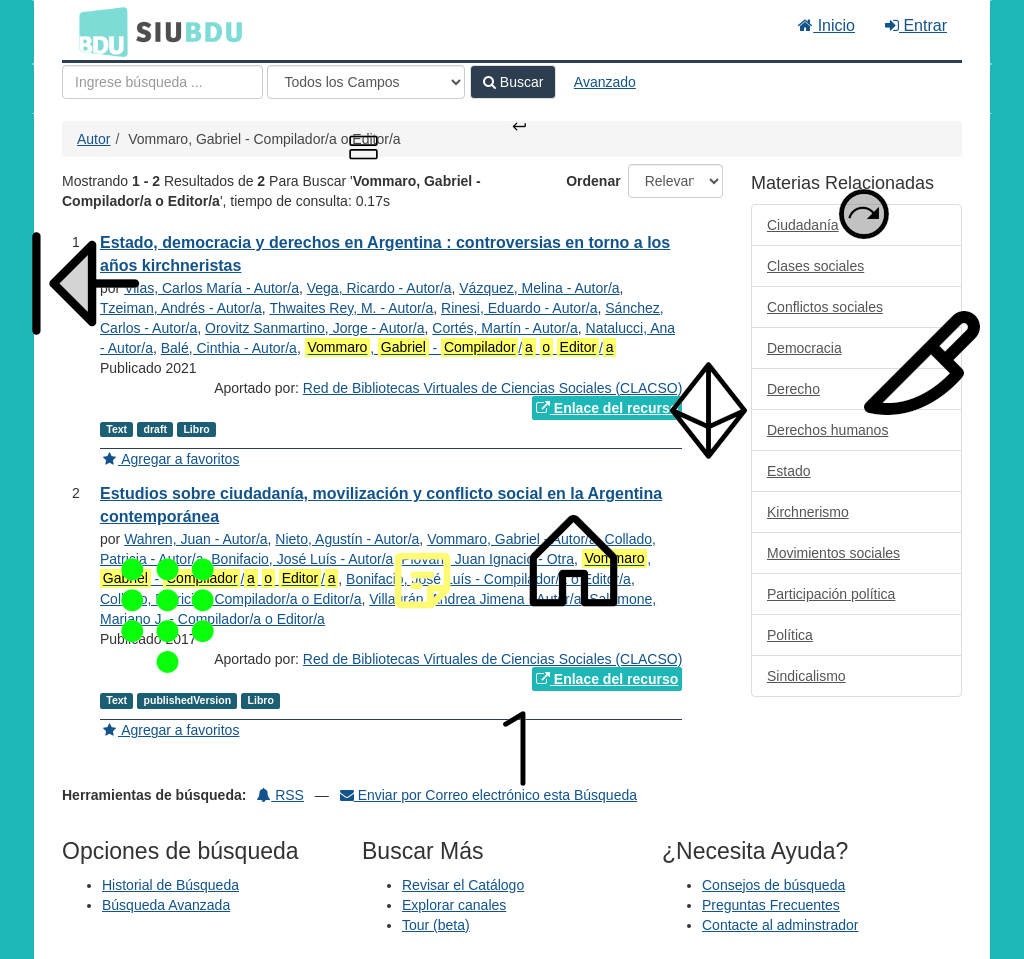  Describe the element at coordinates (573, 562) in the screenshot. I see `navigate to home screen` at that location.